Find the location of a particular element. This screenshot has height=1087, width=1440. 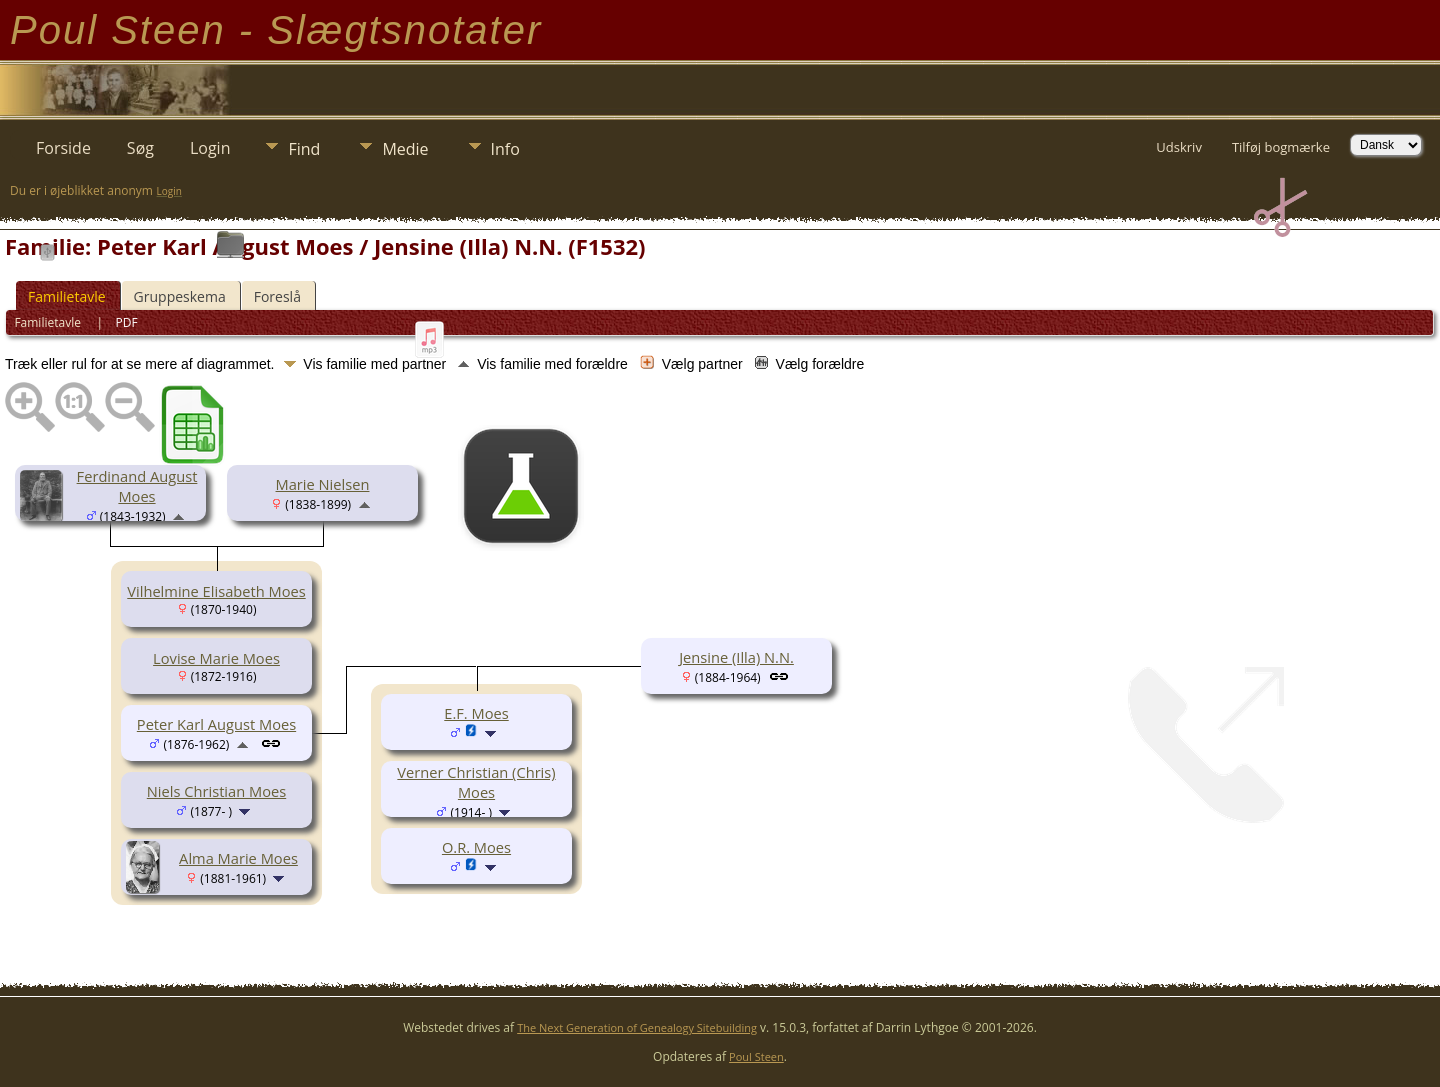

open PDF Slicer to cut and rearrange PDF pages is located at coordinates (1280, 205).